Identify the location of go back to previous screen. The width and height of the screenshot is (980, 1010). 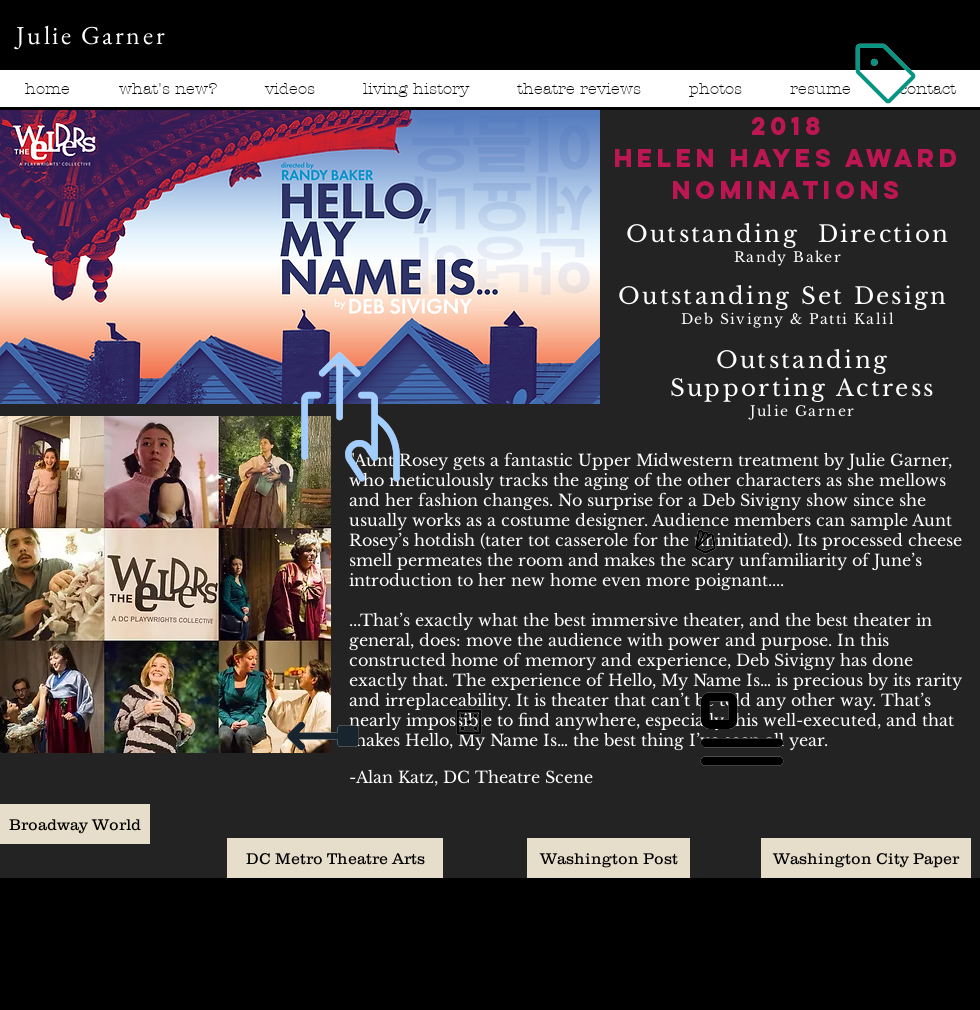
(323, 736).